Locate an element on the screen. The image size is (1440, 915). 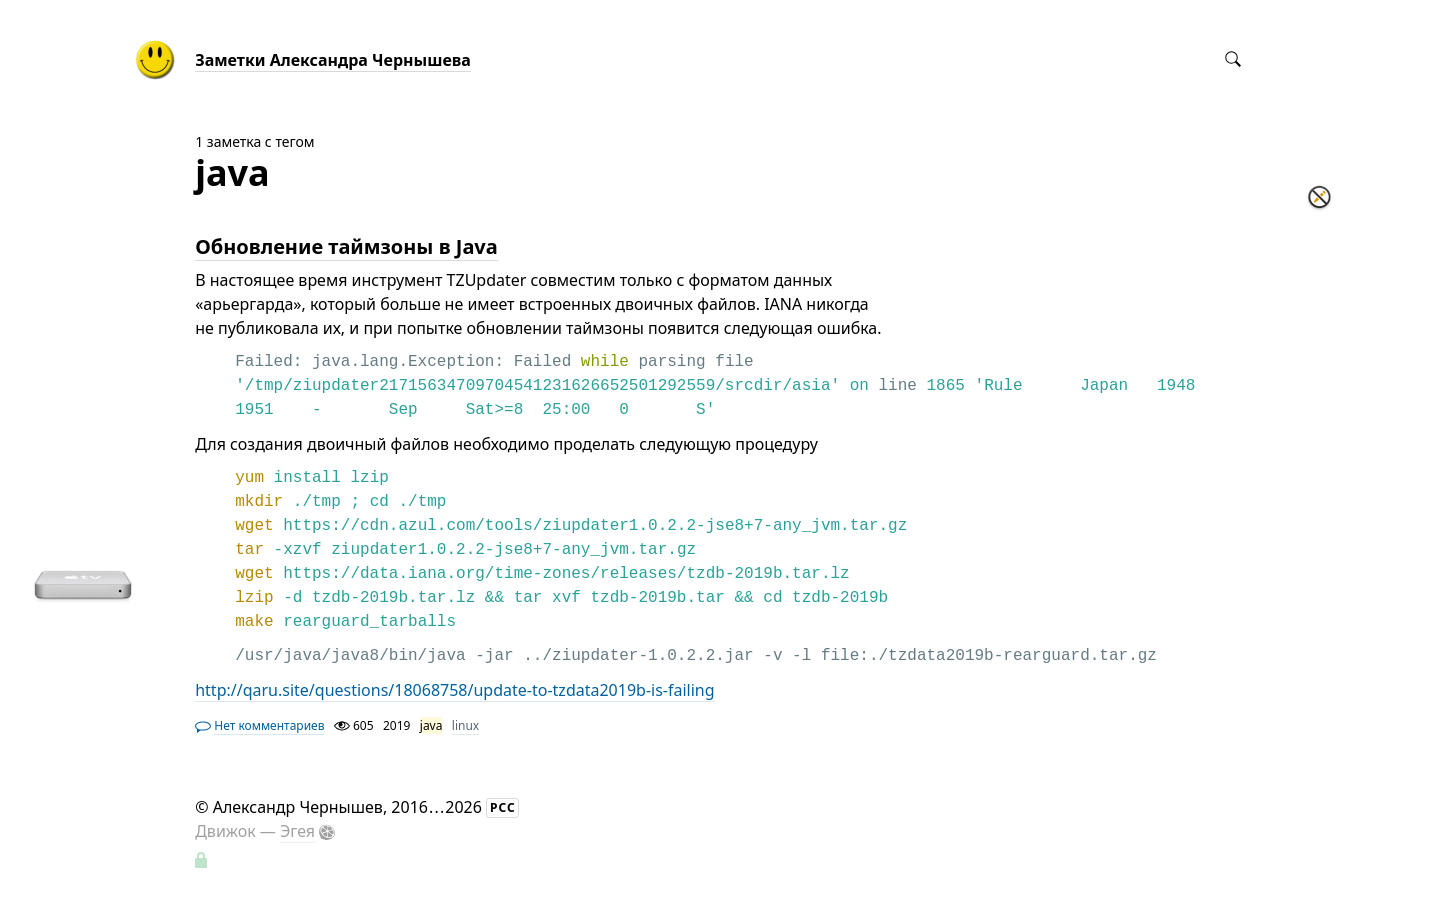
indicates a read-only folder with restricted write access is located at coordinates (1274, 162).